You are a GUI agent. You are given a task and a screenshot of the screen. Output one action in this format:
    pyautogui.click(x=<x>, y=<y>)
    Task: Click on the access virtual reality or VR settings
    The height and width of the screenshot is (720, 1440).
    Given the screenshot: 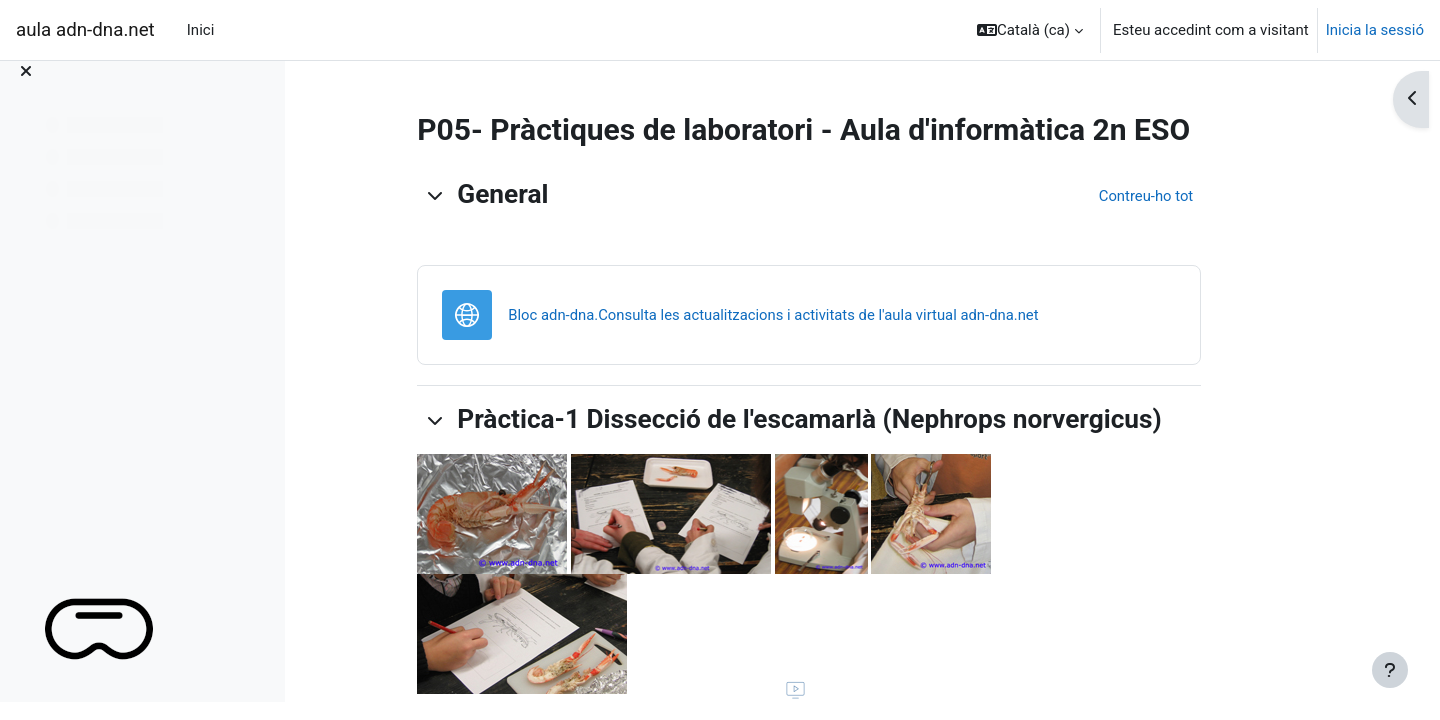 What is the action you would take?
    pyautogui.click(x=99, y=629)
    